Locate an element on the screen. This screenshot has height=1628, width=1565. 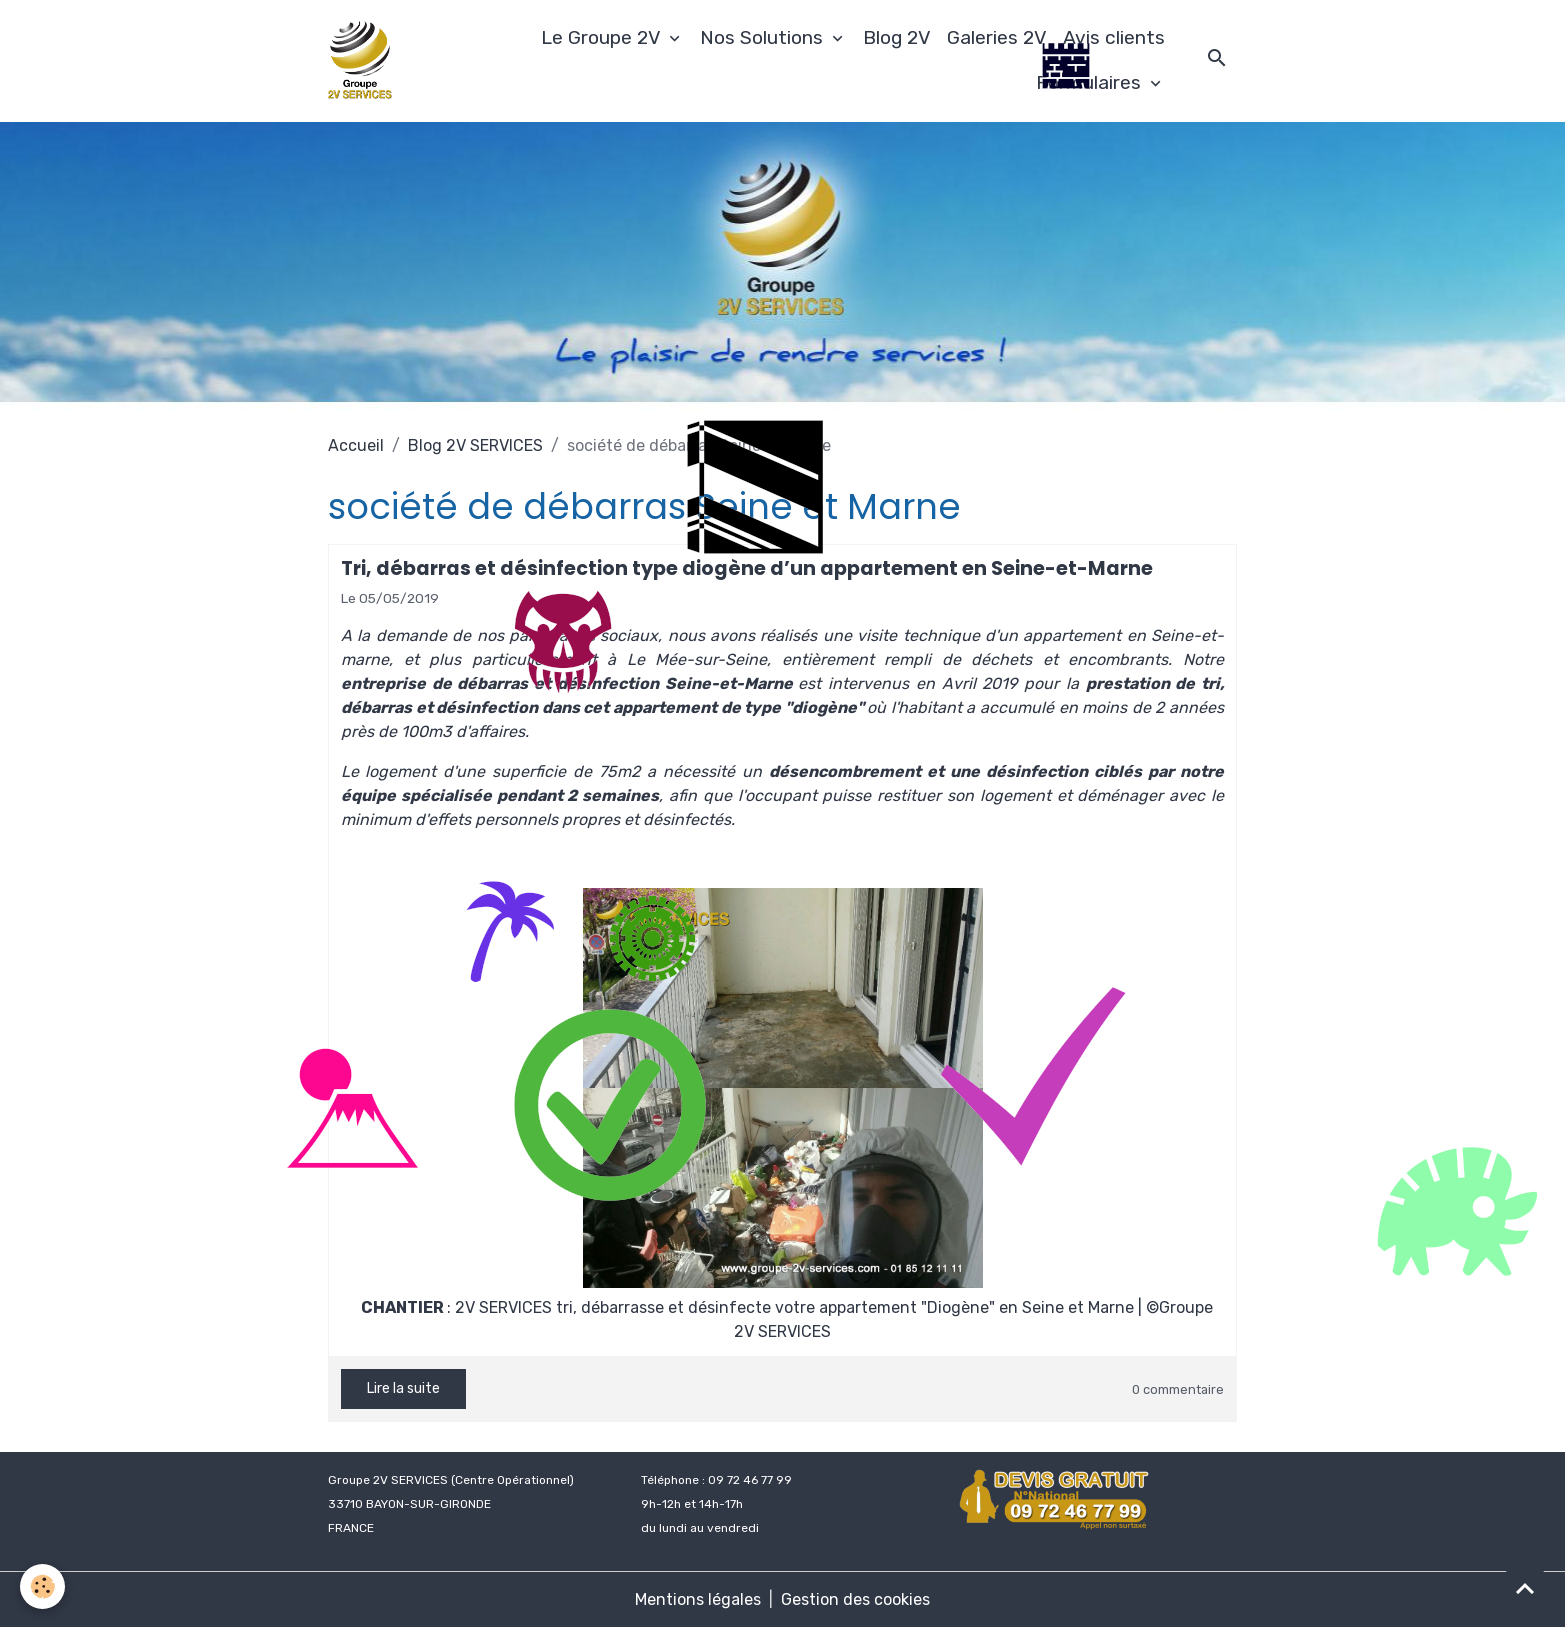
select boar faction or clan emblem is located at coordinates (1457, 1211).